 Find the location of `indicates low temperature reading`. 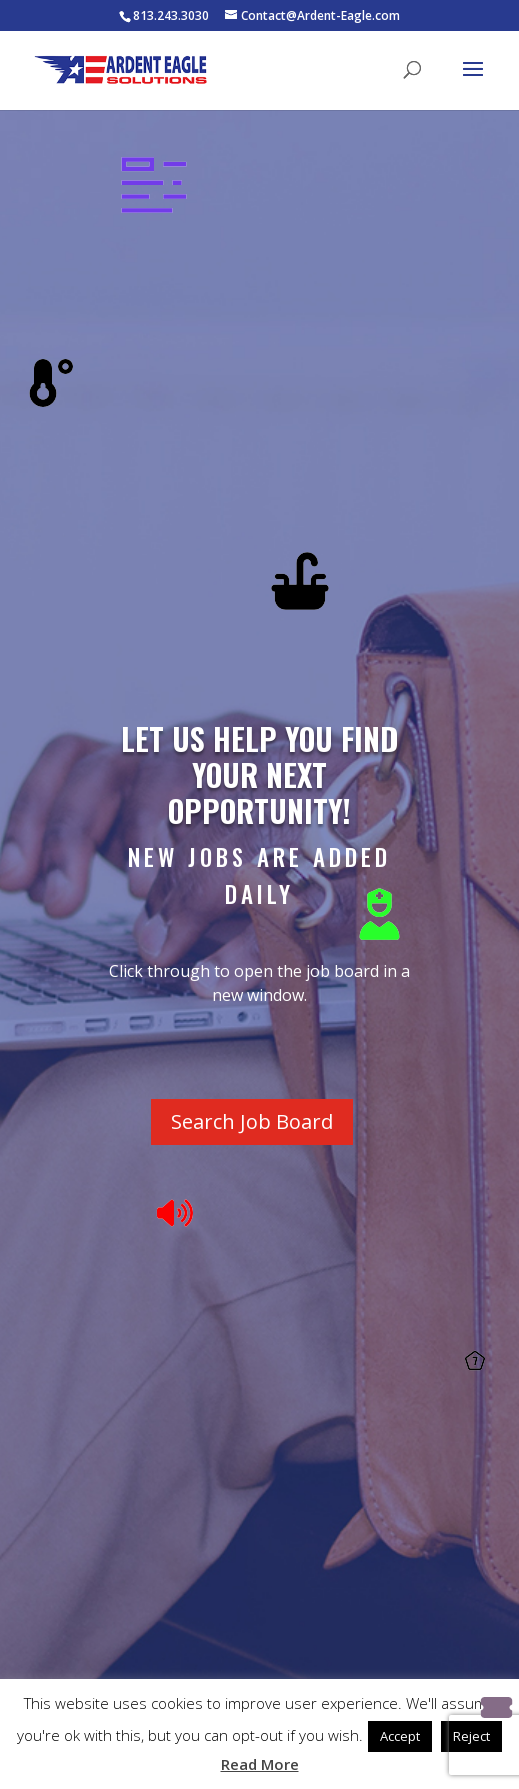

indicates low temperature reading is located at coordinates (49, 383).